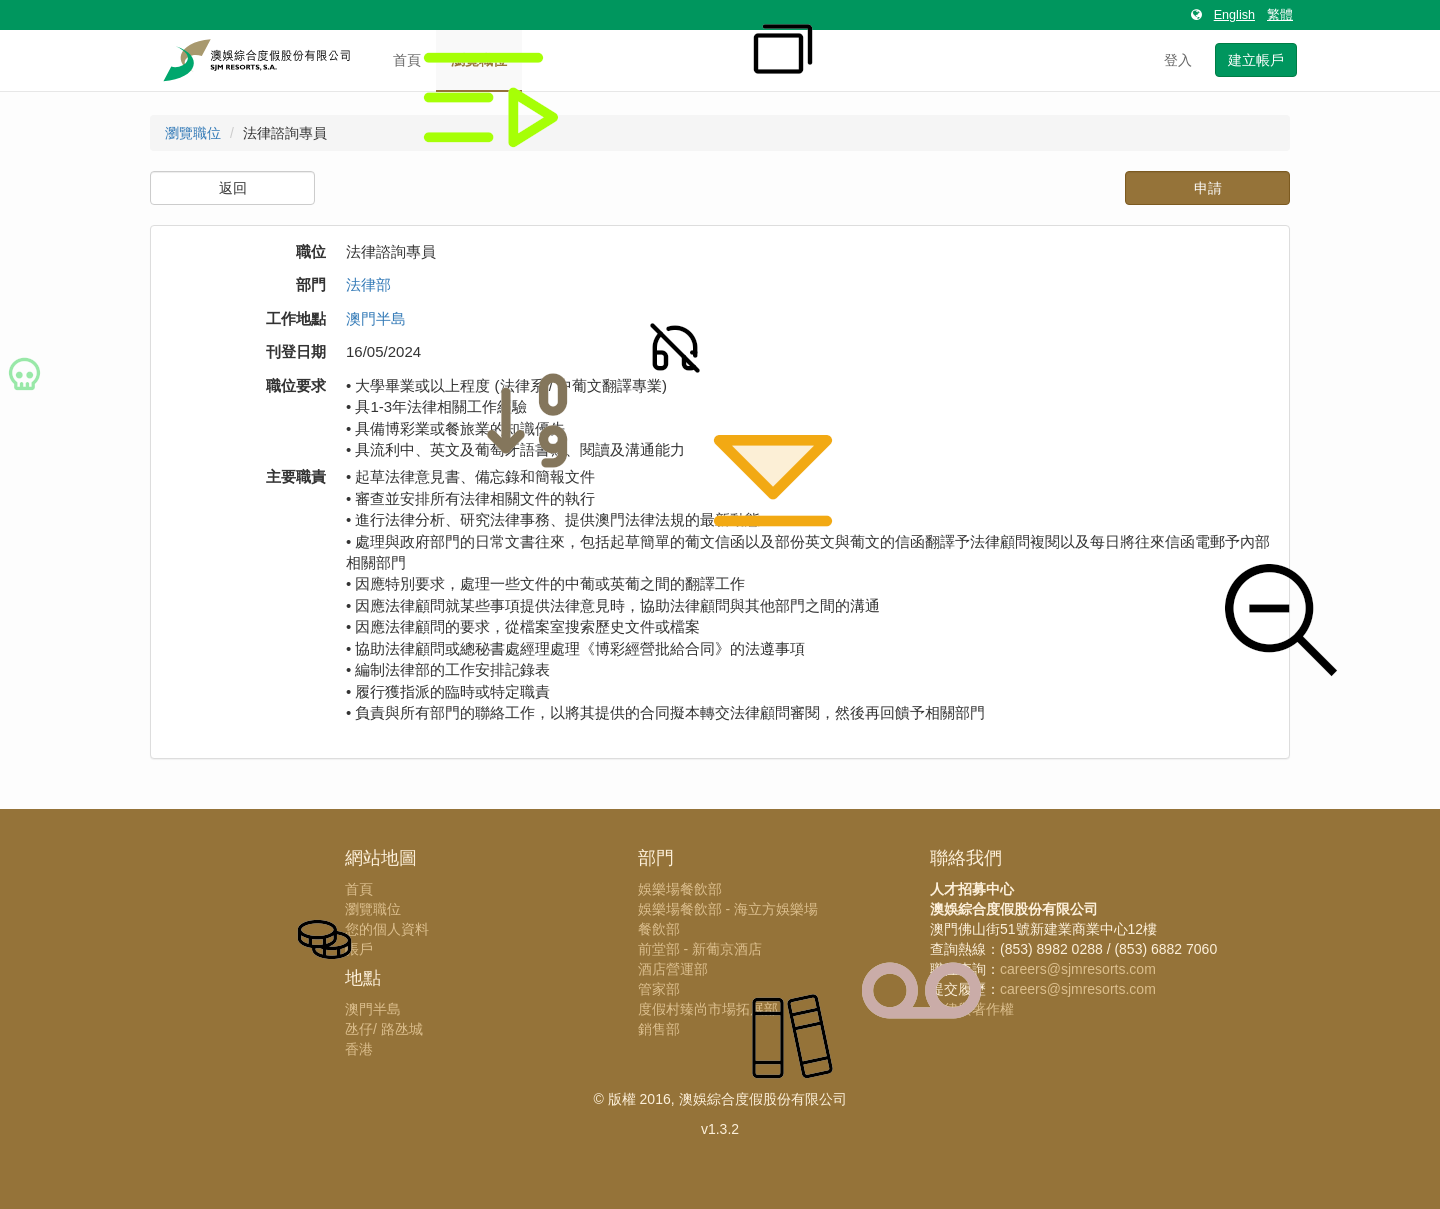 Image resolution: width=1440 pixels, height=1209 pixels. What do you see at coordinates (773, 478) in the screenshot?
I see `expand content below` at bounding box center [773, 478].